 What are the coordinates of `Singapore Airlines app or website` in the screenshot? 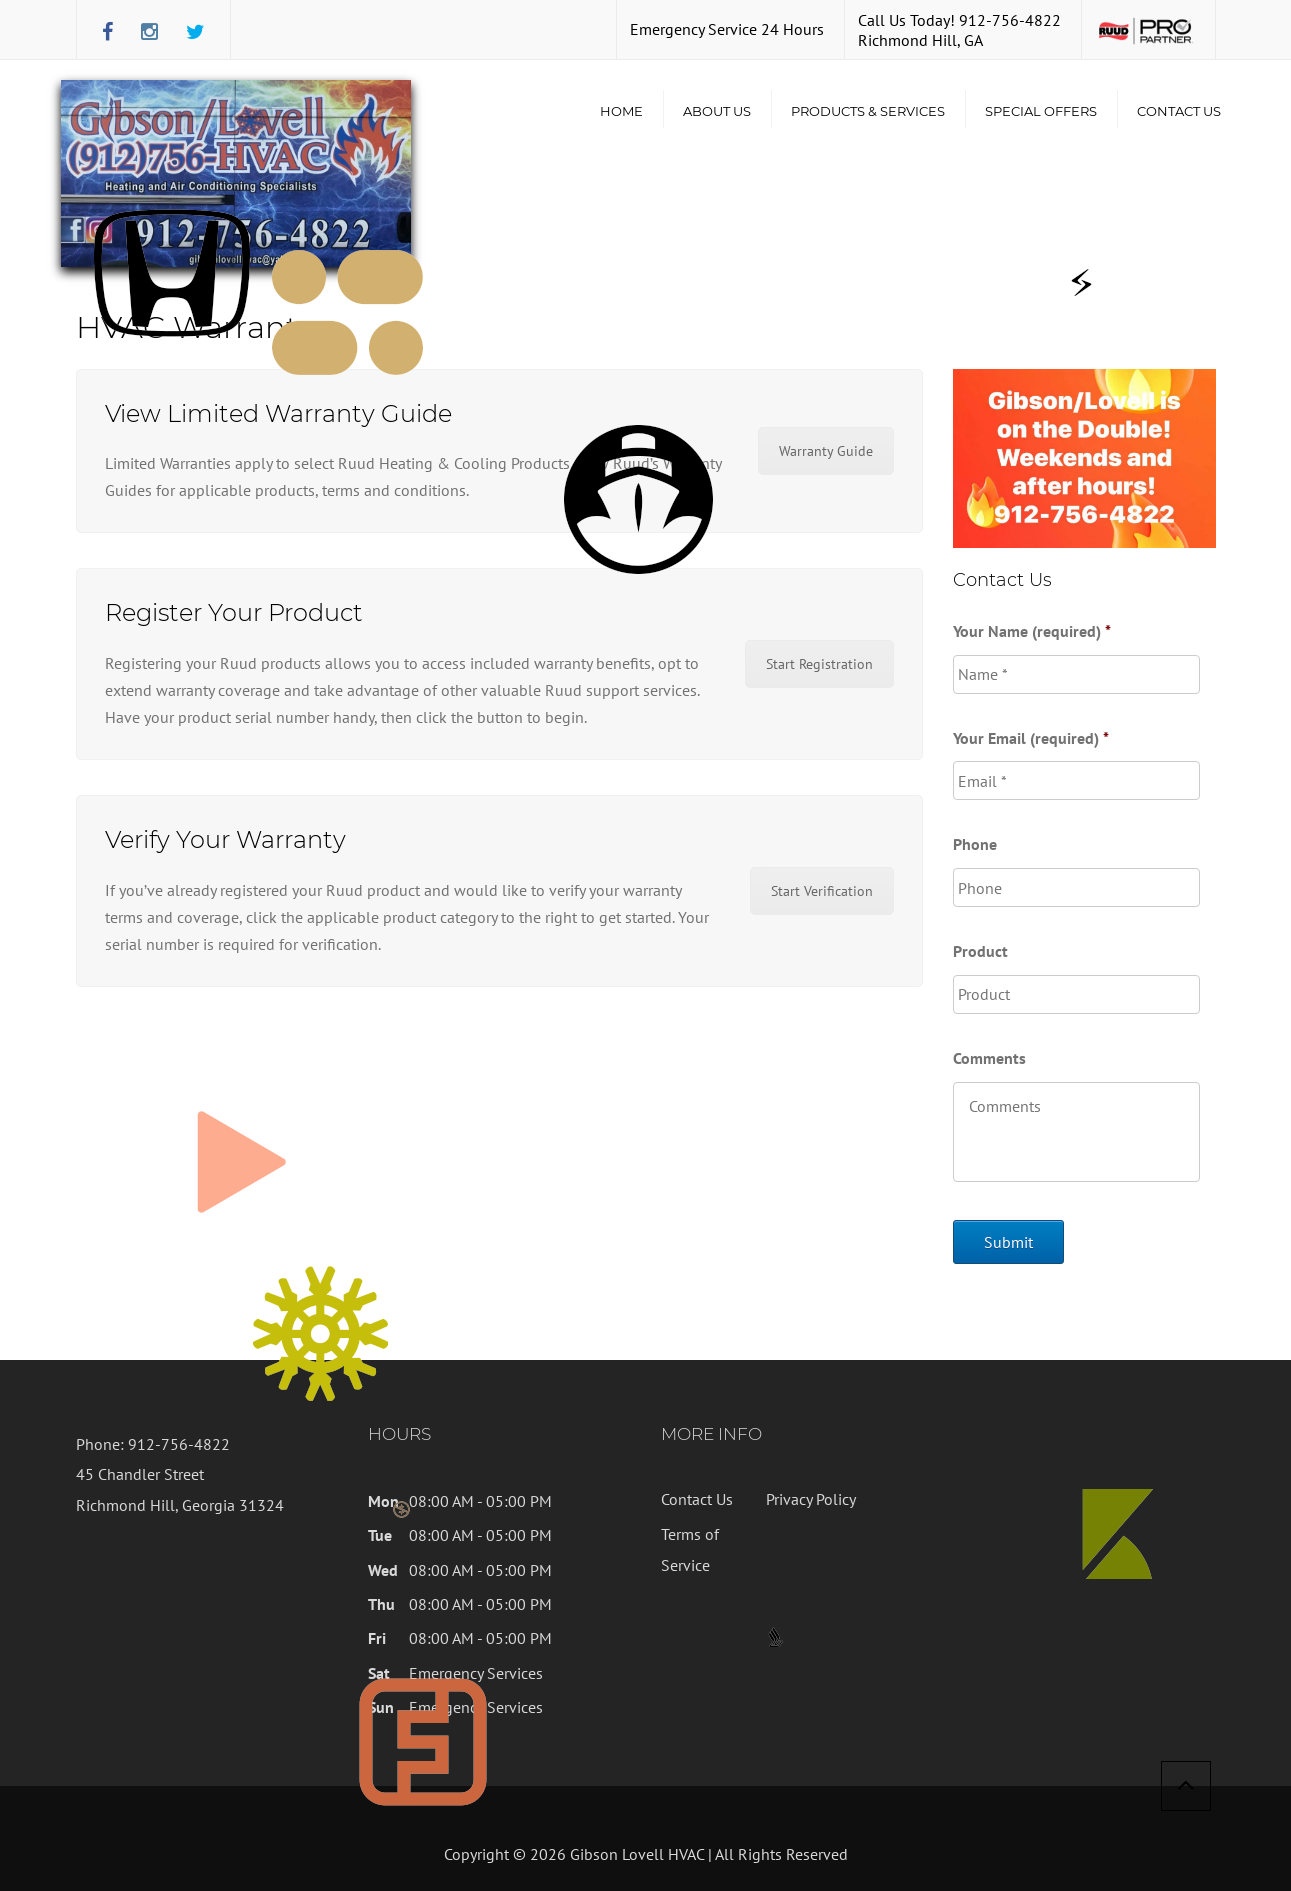 It's located at (776, 1637).